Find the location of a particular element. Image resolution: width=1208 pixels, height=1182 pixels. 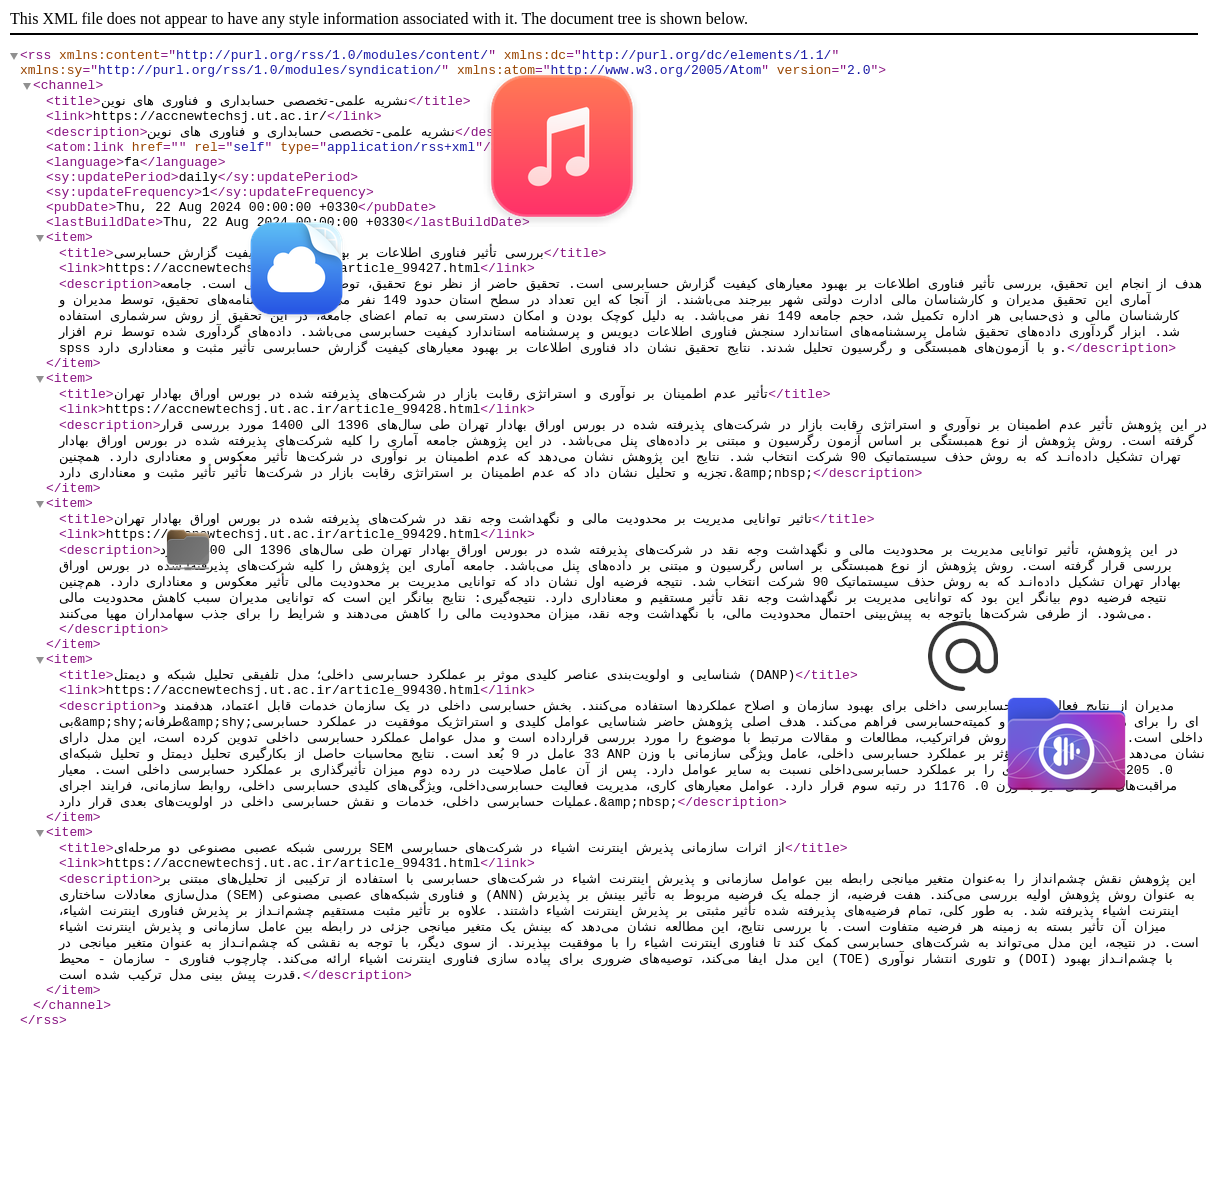

access files stored on a remote server is located at coordinates (188, 549).